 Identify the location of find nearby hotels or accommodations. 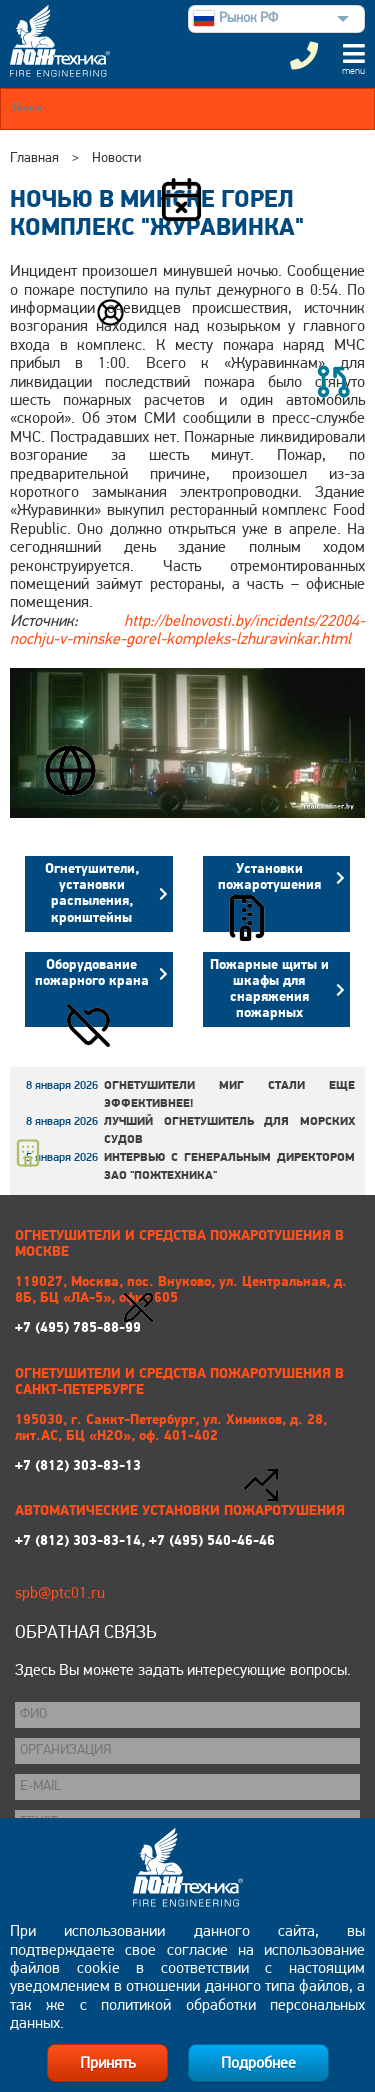
(28, 1153).